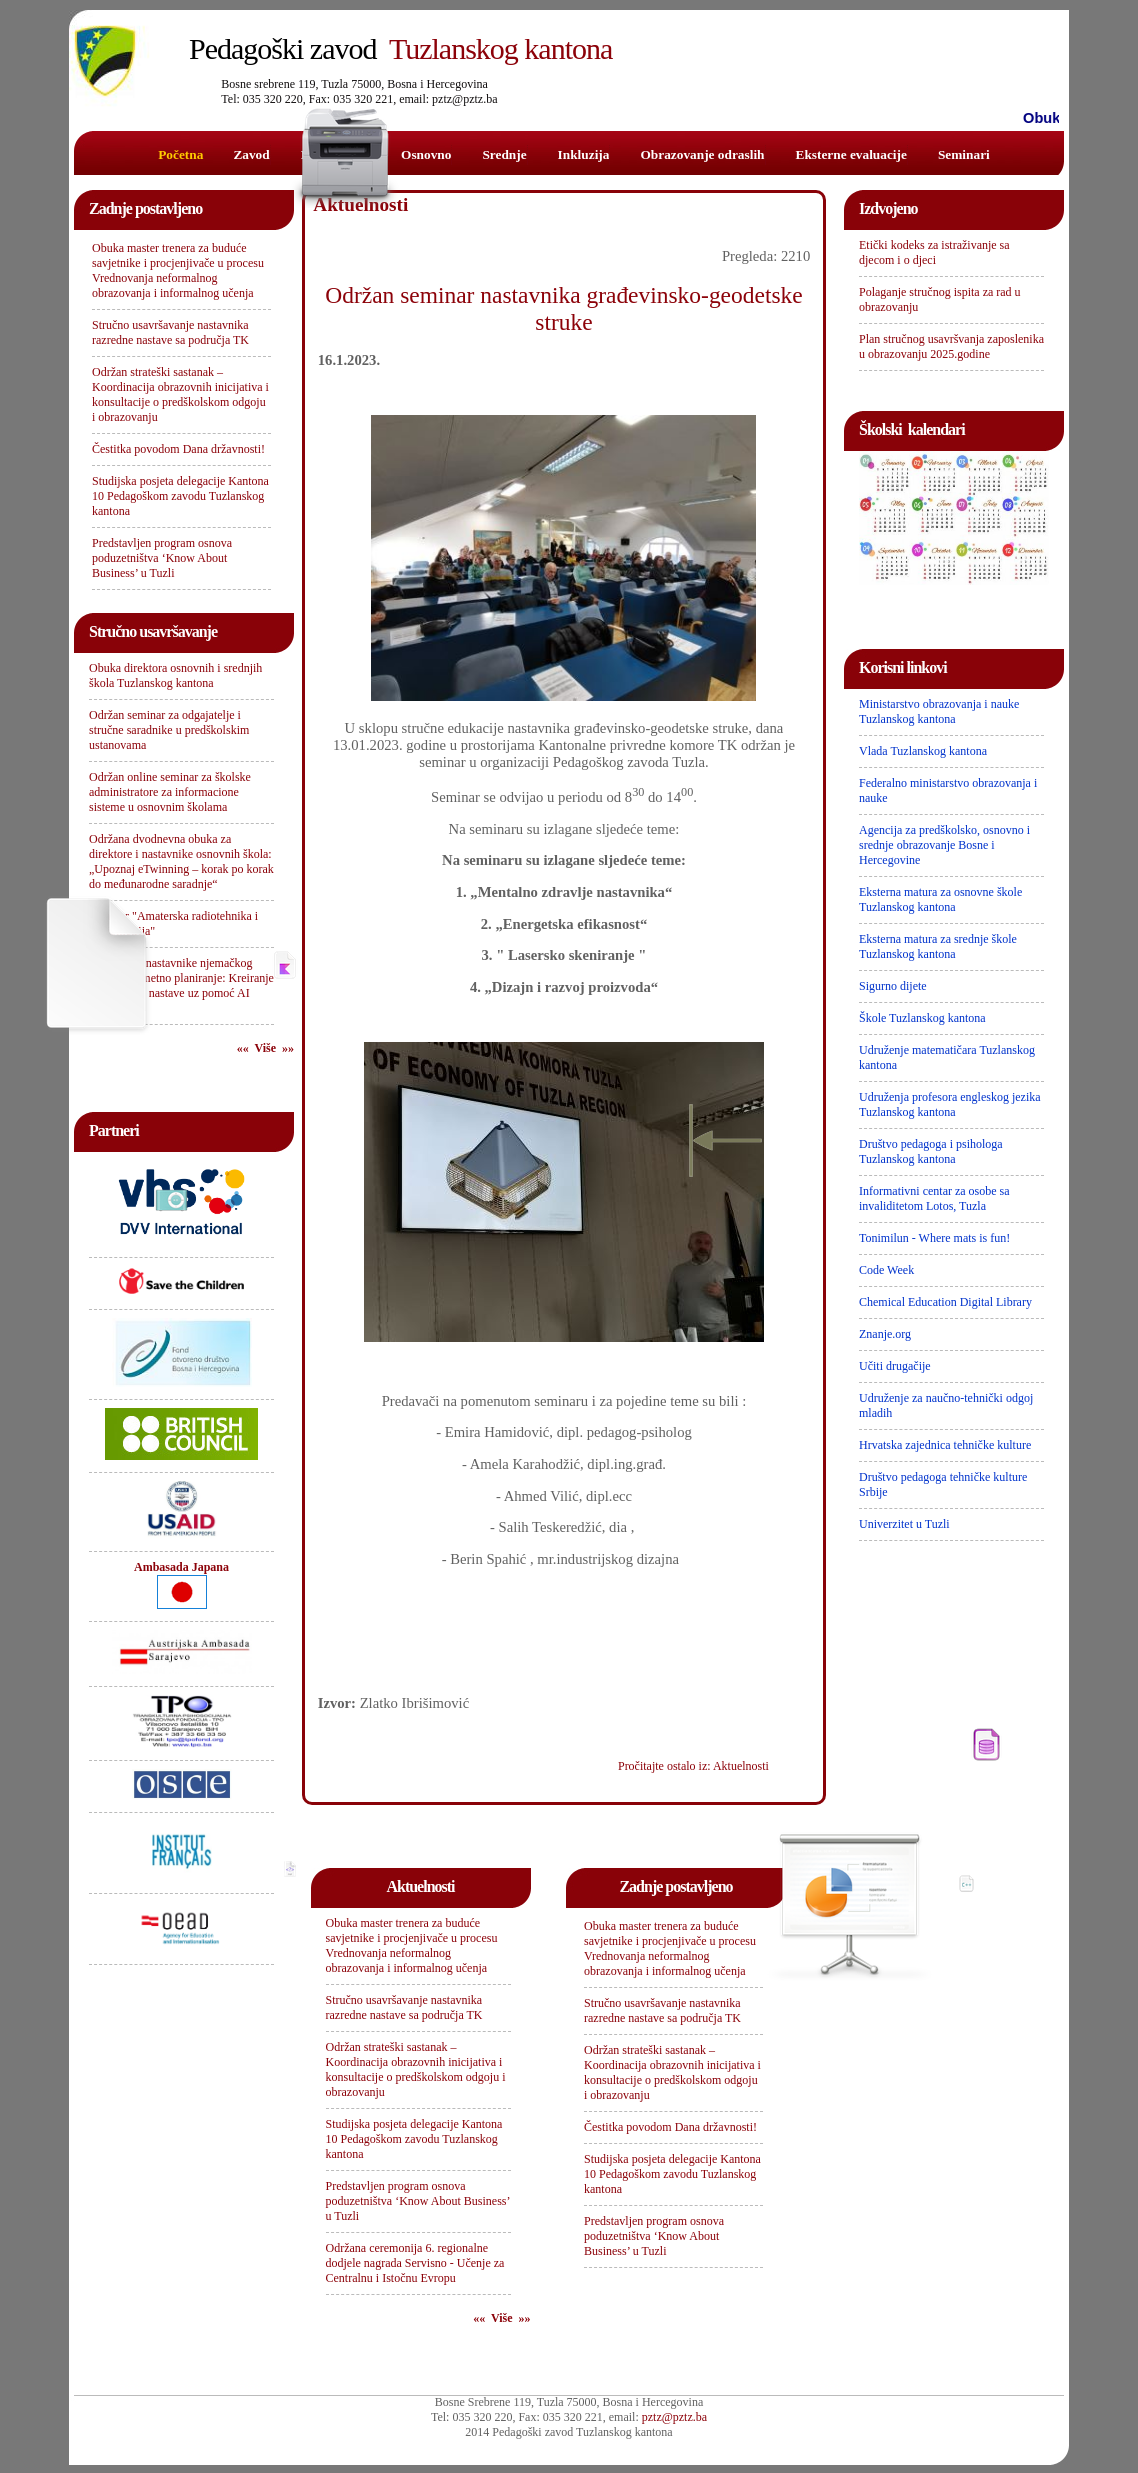  What do you see at coordinates (986, 1744) in the screenshot?
I see `libreoffice base database template file` at bounding box center [986, 1744].